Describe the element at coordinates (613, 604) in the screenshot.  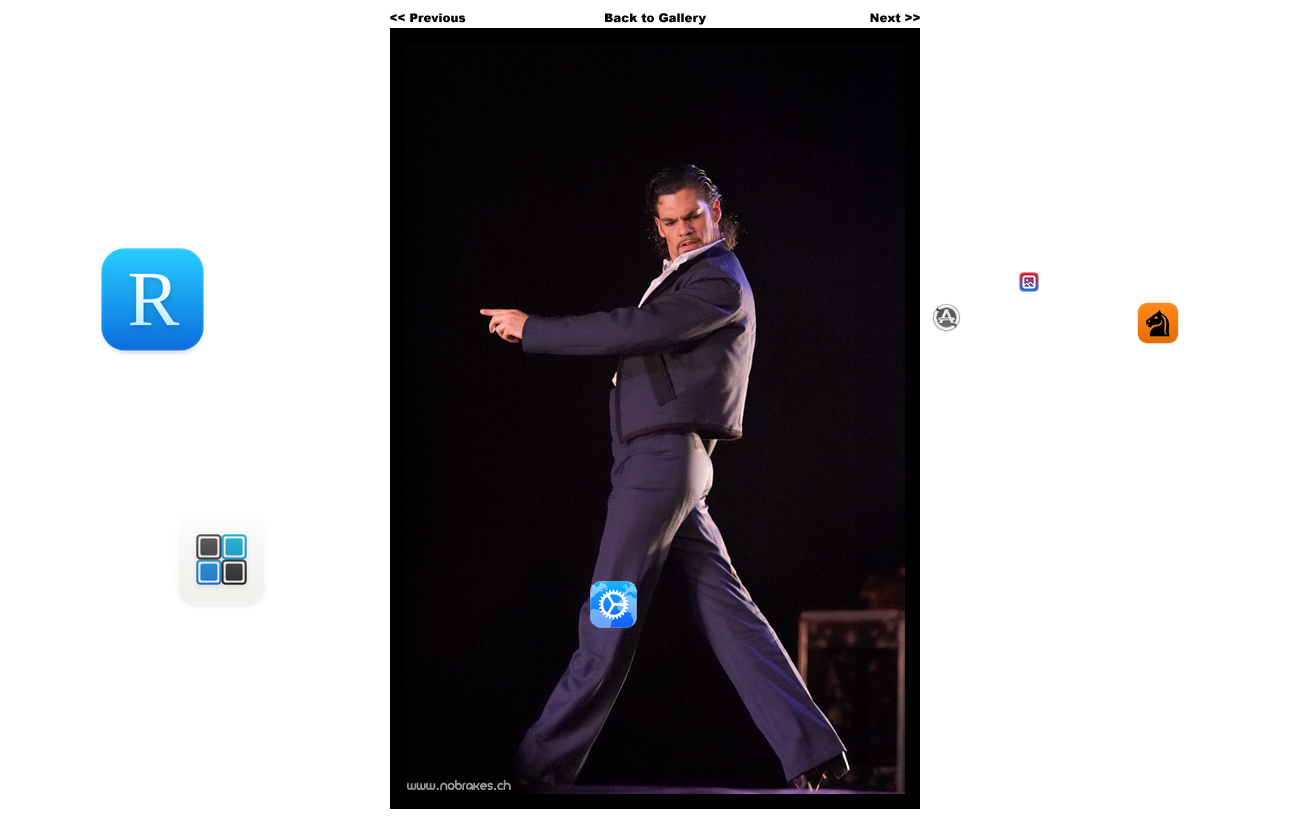
I see `configure VMware network settings` at that location.